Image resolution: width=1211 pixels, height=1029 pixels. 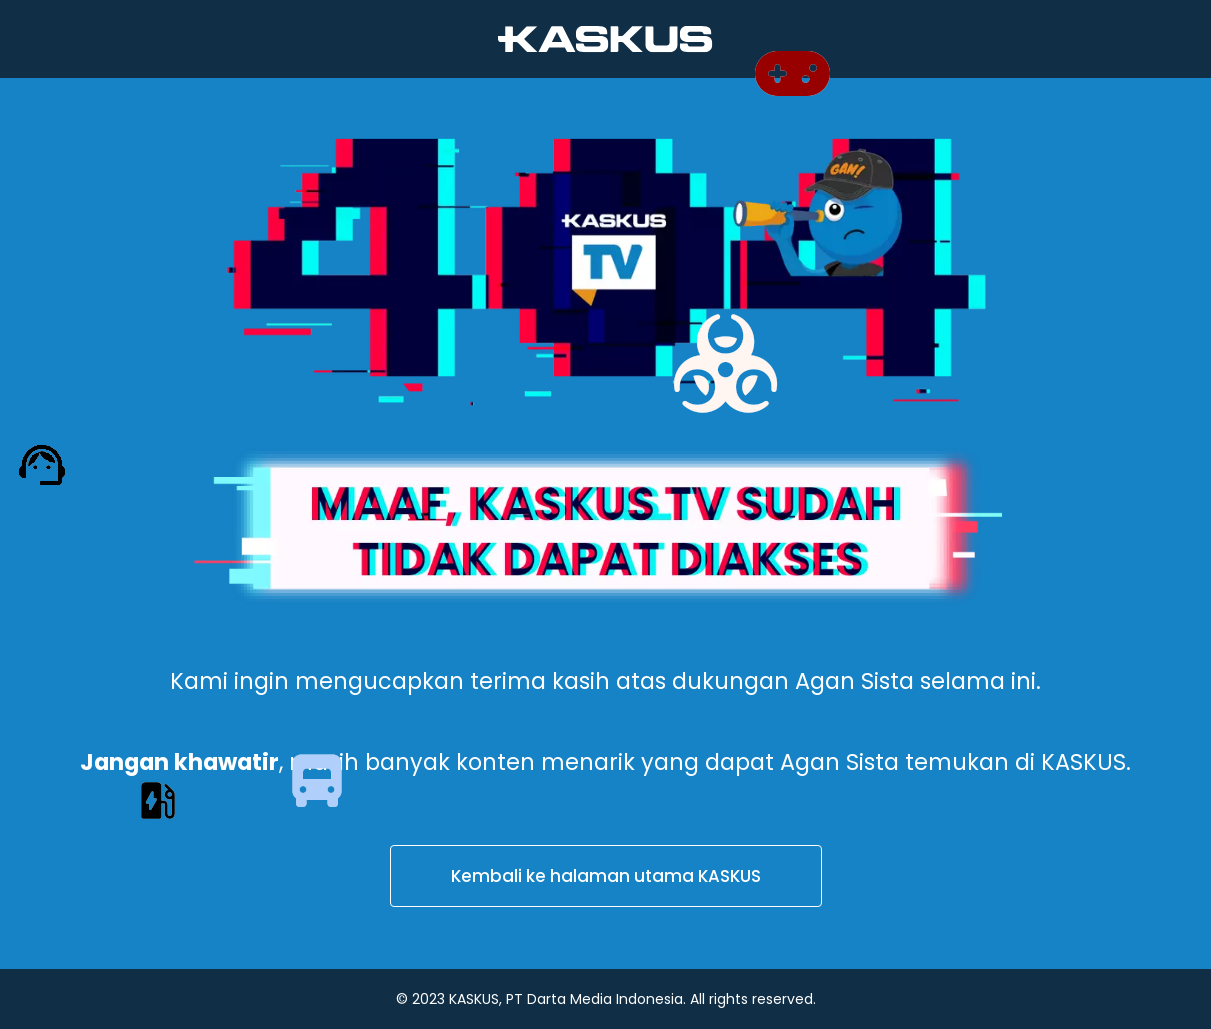 What do you see at coordinates (42, 465) in the screenshot?
I see `contact customer support` at bounding box center [42, 465].